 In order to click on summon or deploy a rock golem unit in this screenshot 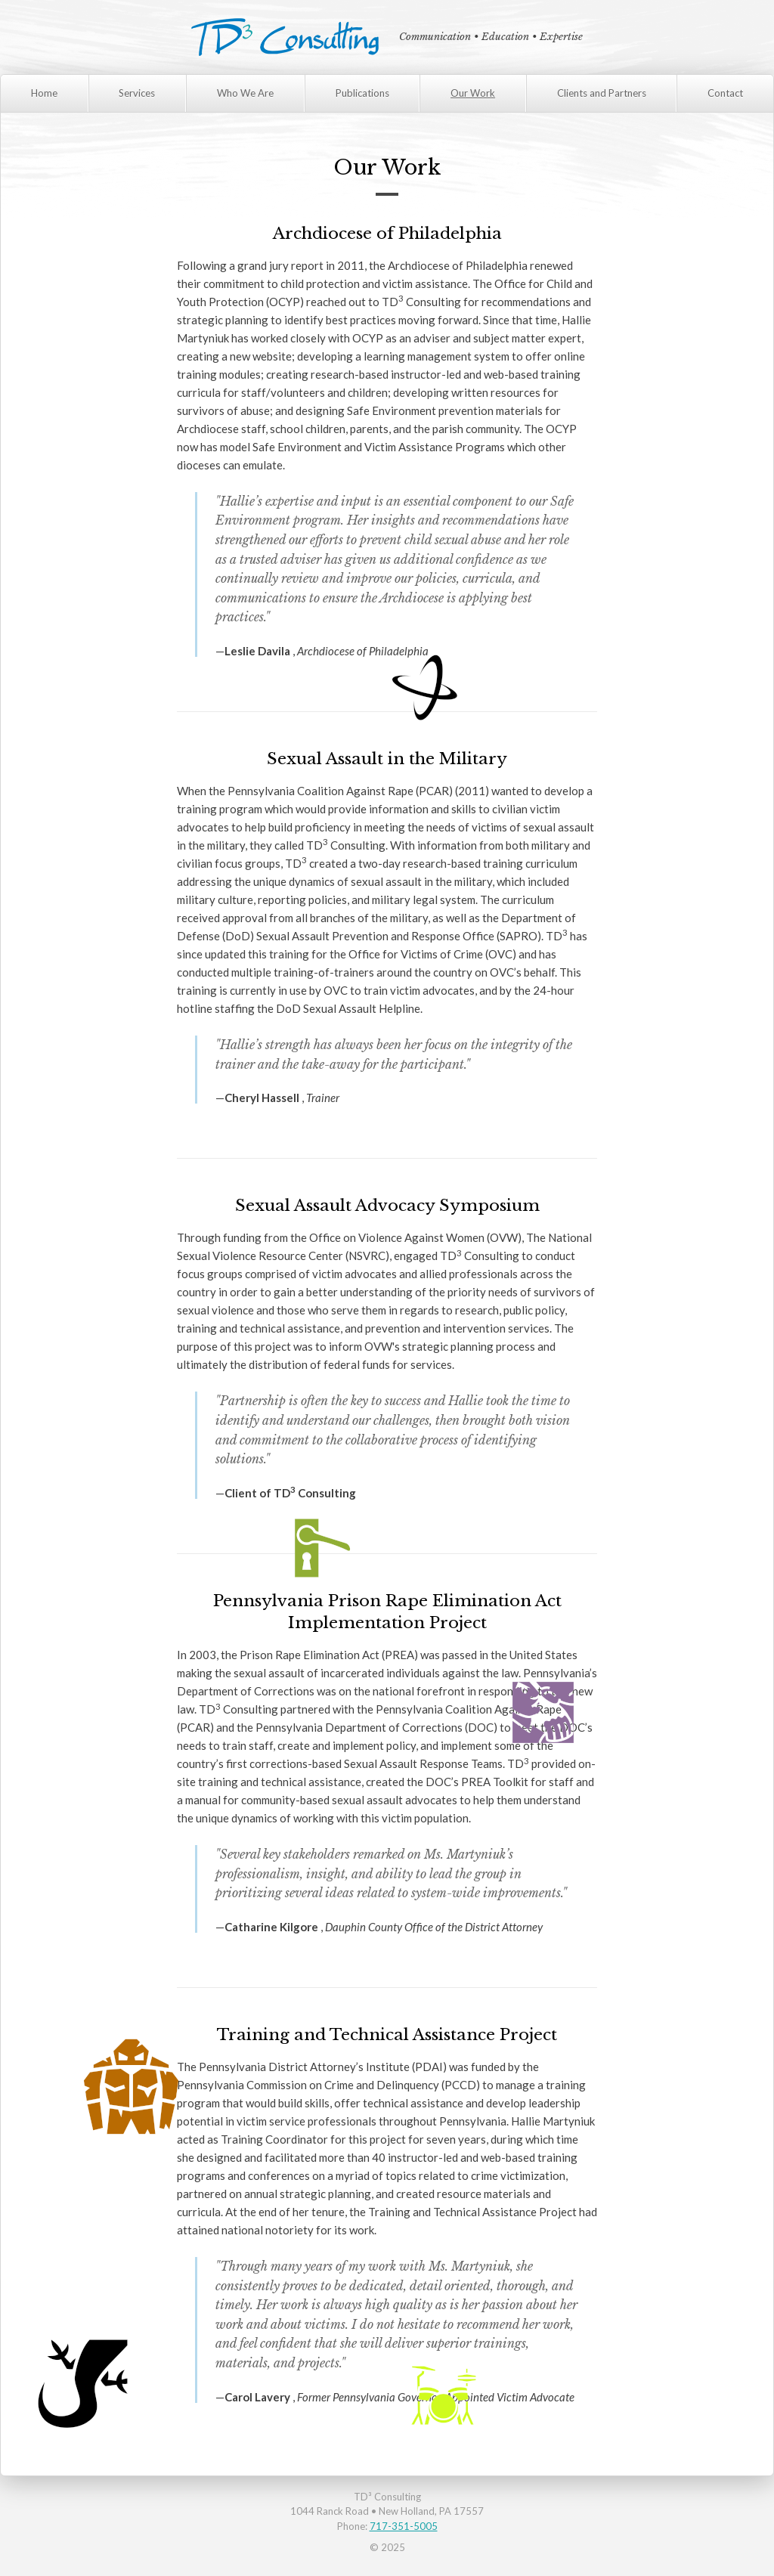, I will do `click(131, 2086)`.